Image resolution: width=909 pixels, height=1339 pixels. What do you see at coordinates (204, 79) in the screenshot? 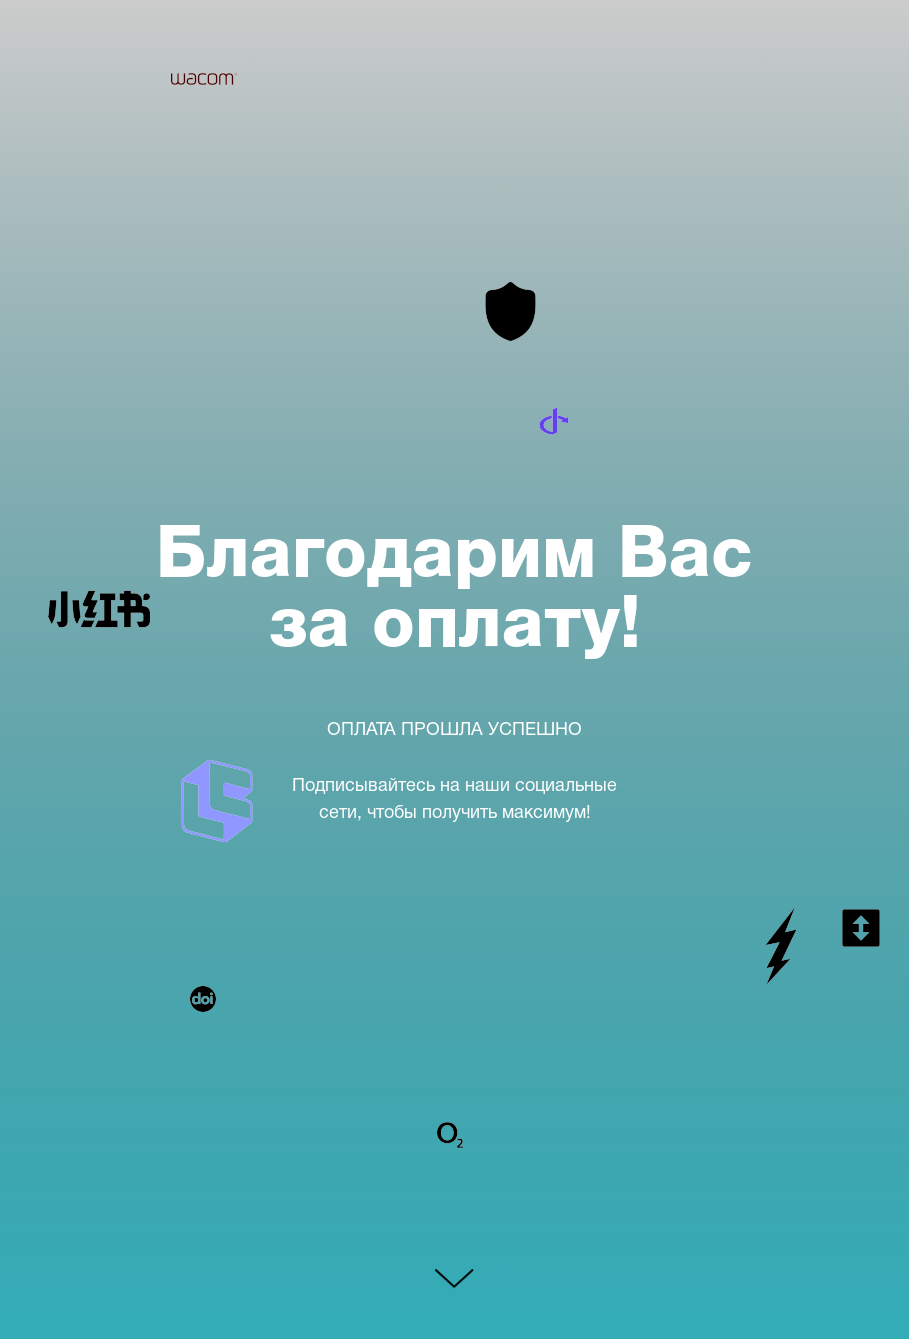
I see `wacom brand logo` at bounding box center [204, 79].